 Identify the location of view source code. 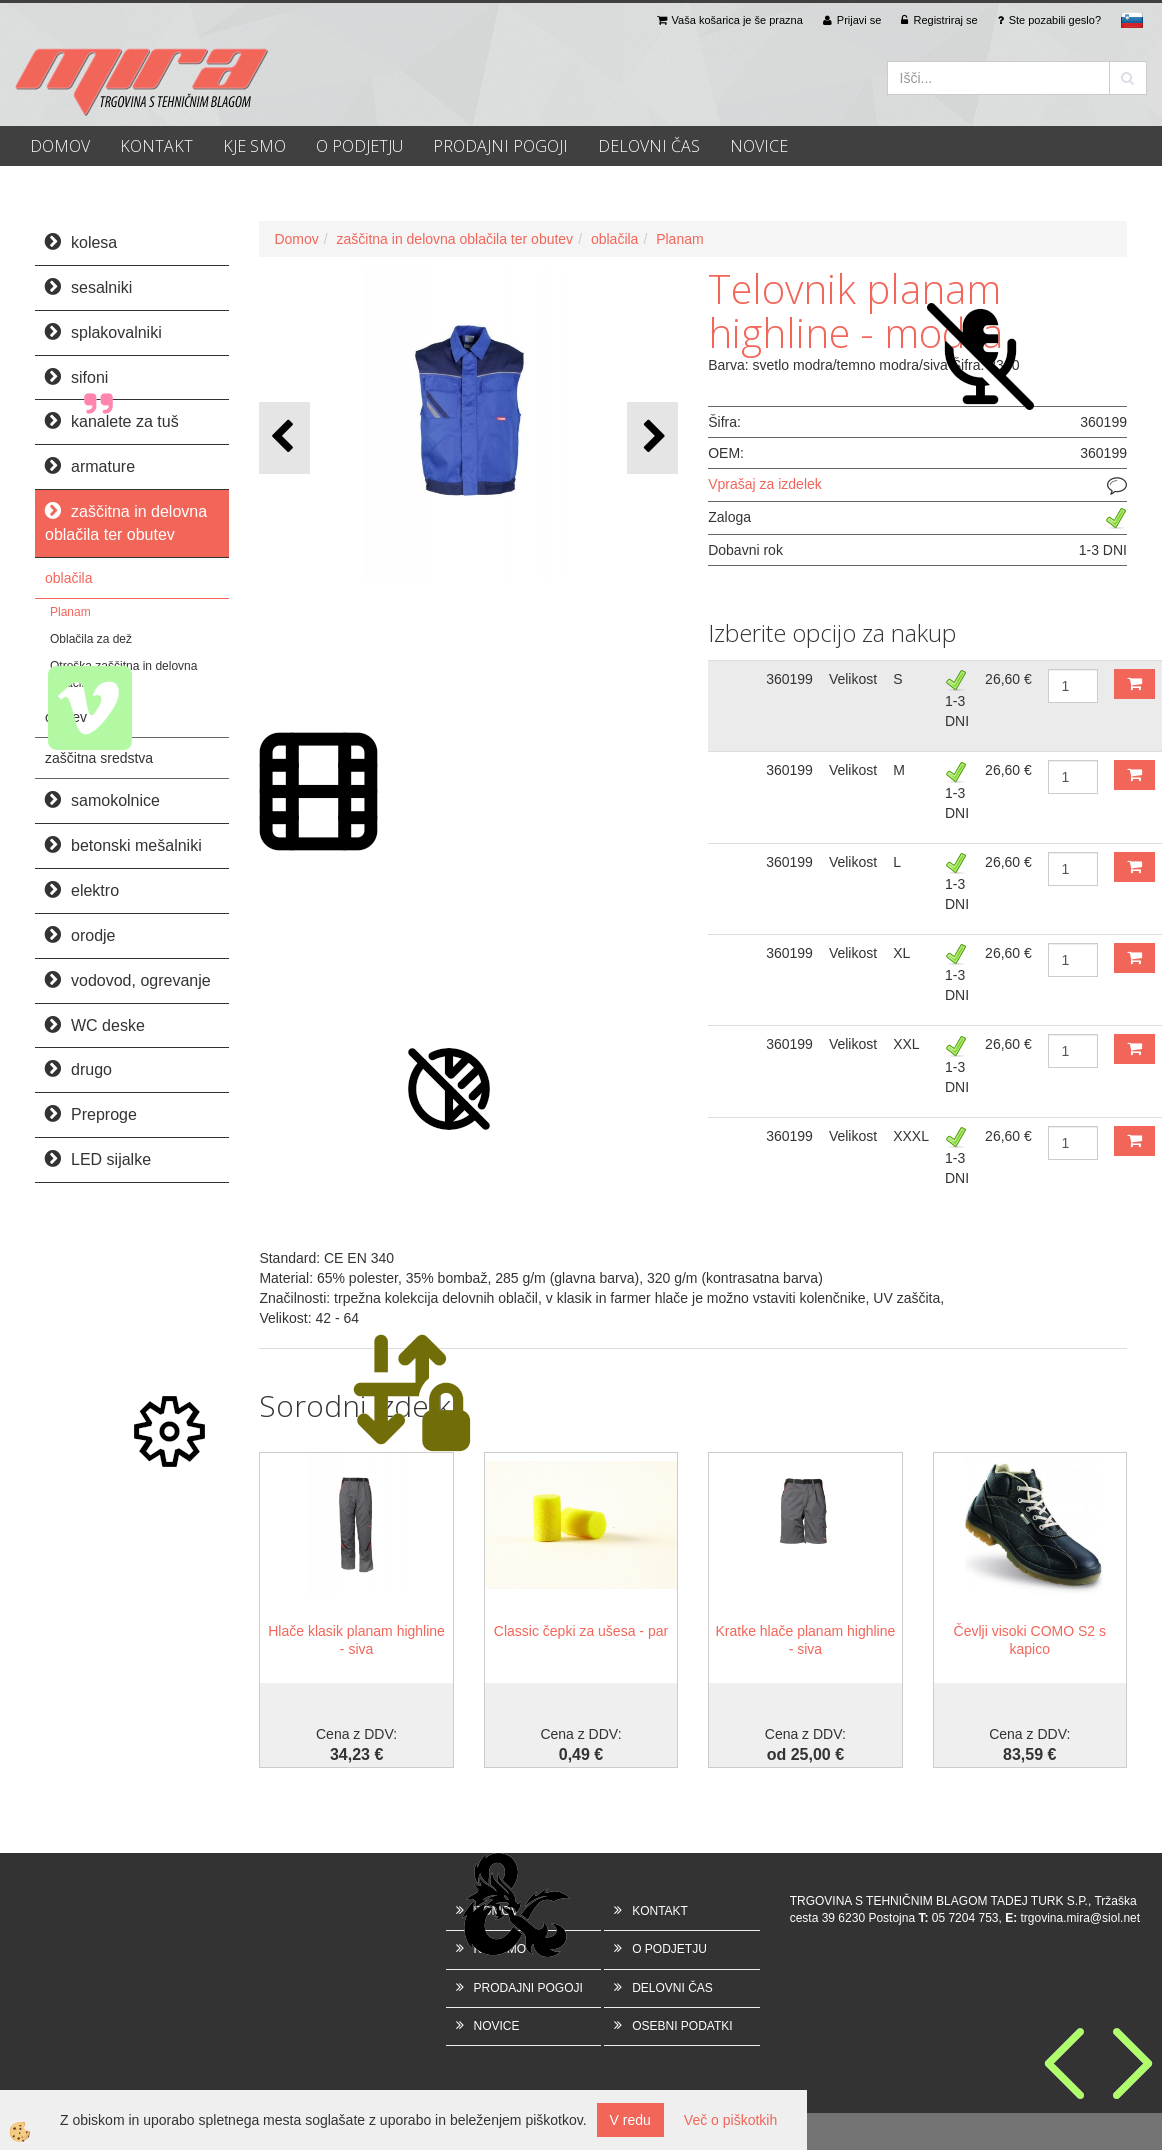
(1098, 2063).